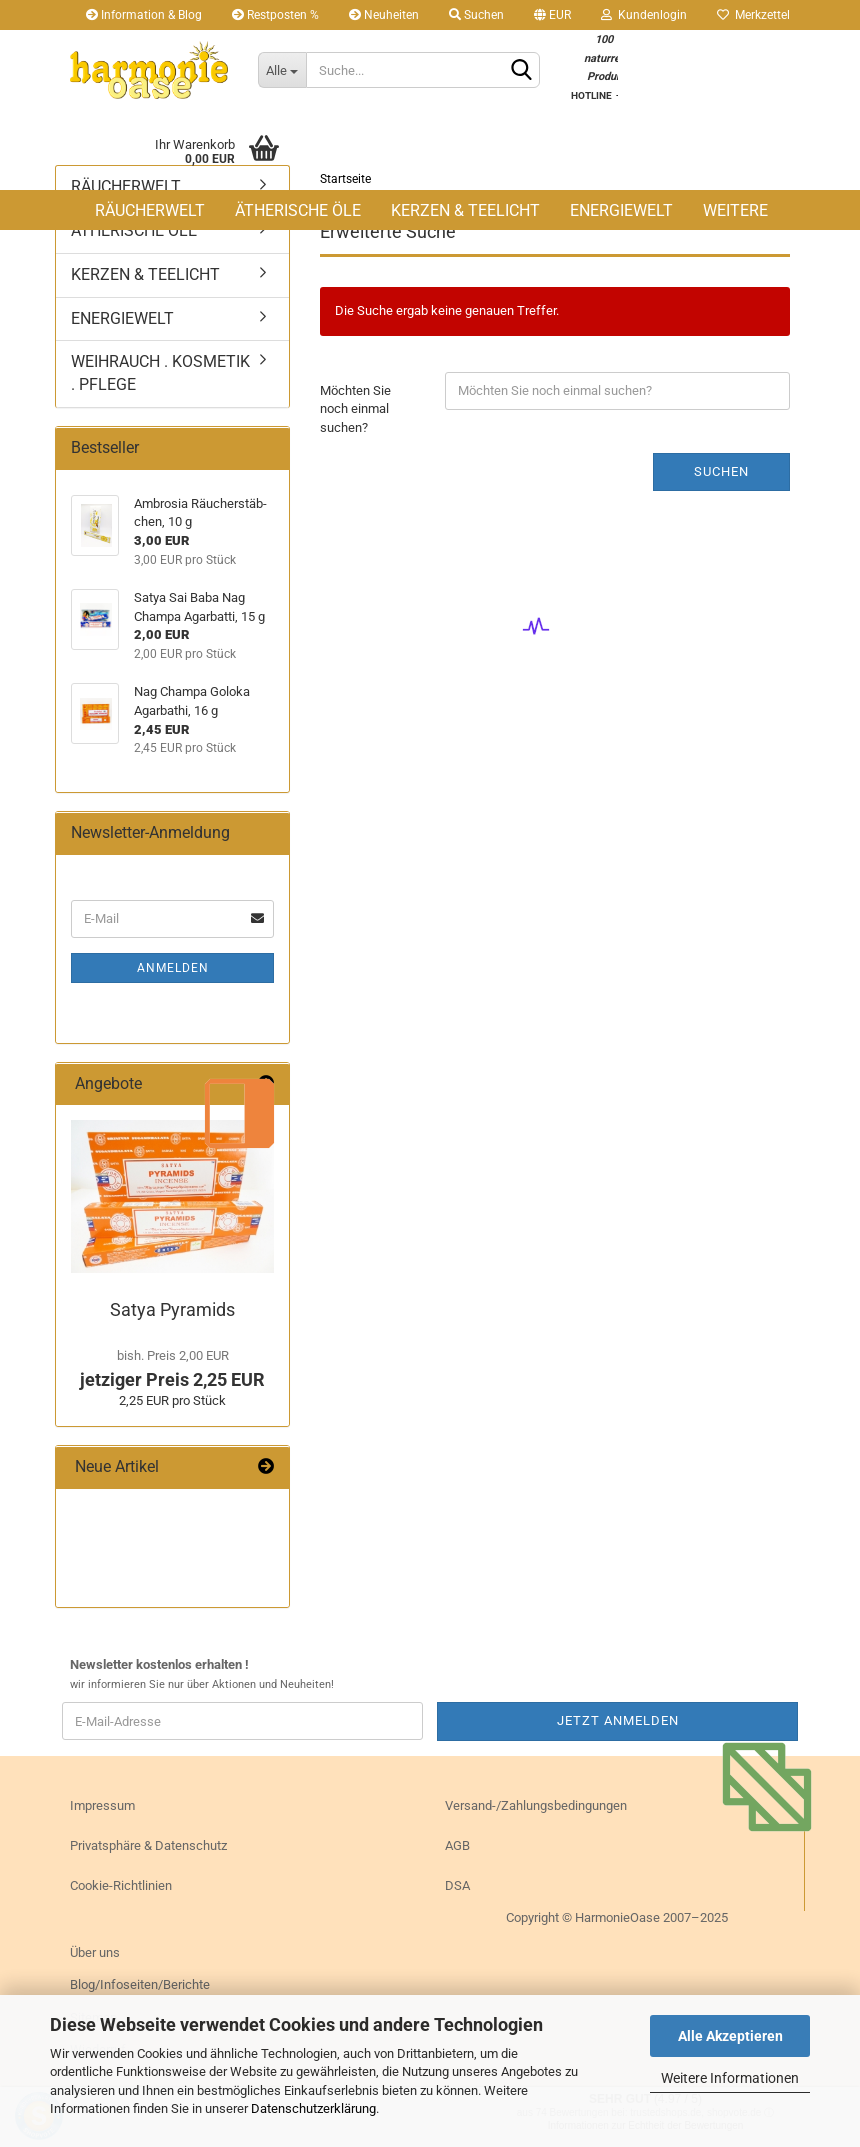  What do you see at coordinates (536, 627) in the screenshot?
I see `view activity or system pulse` at bounding box center [536, 627].